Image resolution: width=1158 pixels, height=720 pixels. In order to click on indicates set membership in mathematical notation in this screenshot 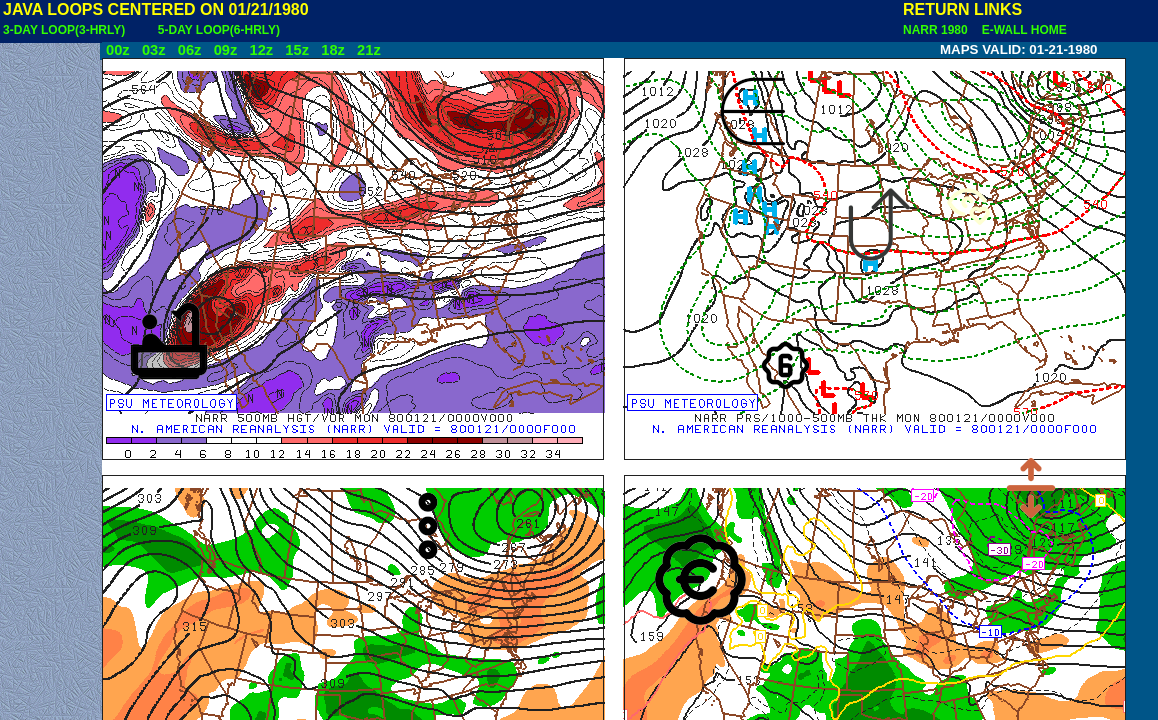, I will do `click(754, 111)`.